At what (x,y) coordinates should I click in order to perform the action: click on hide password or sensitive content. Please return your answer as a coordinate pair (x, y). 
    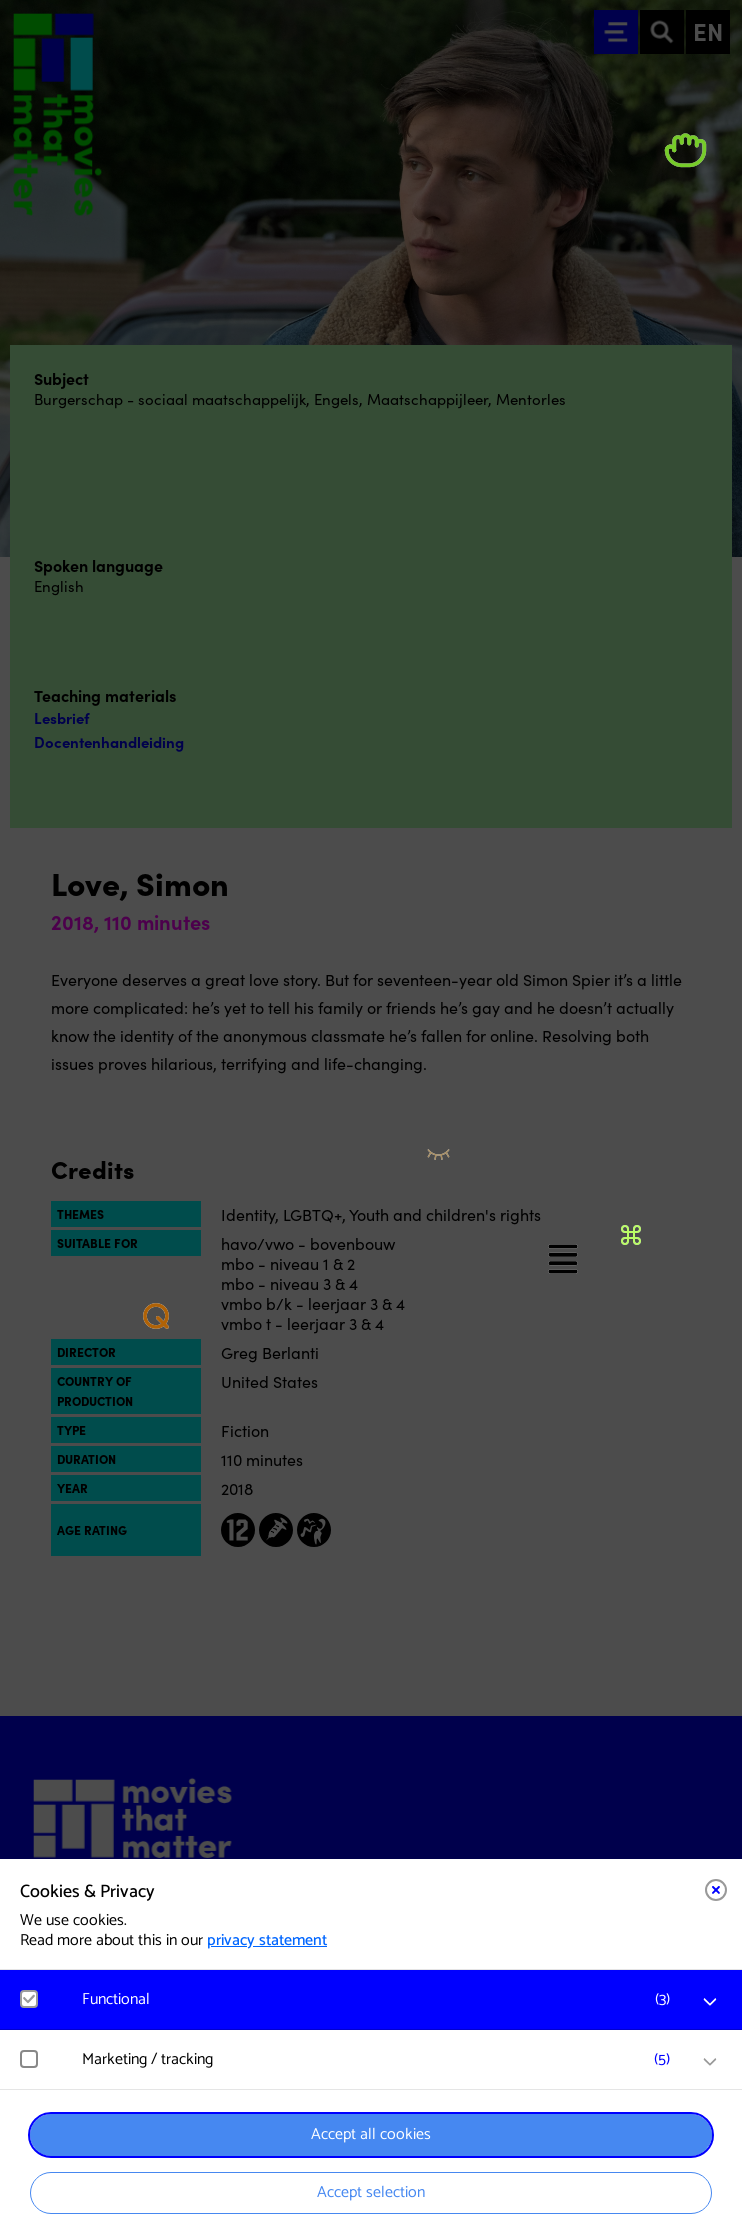
    Looking at the image, I should click on (438, 1152).